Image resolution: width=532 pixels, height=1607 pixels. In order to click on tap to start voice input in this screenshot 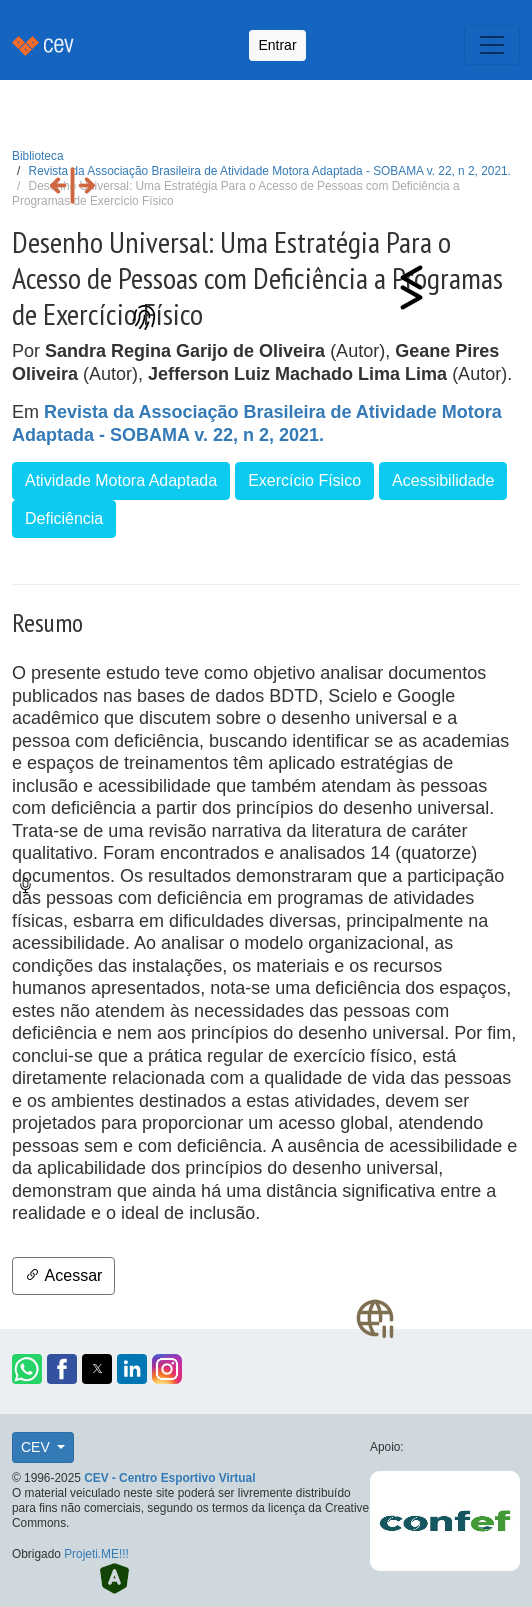, I will do `click(25, 885)`.